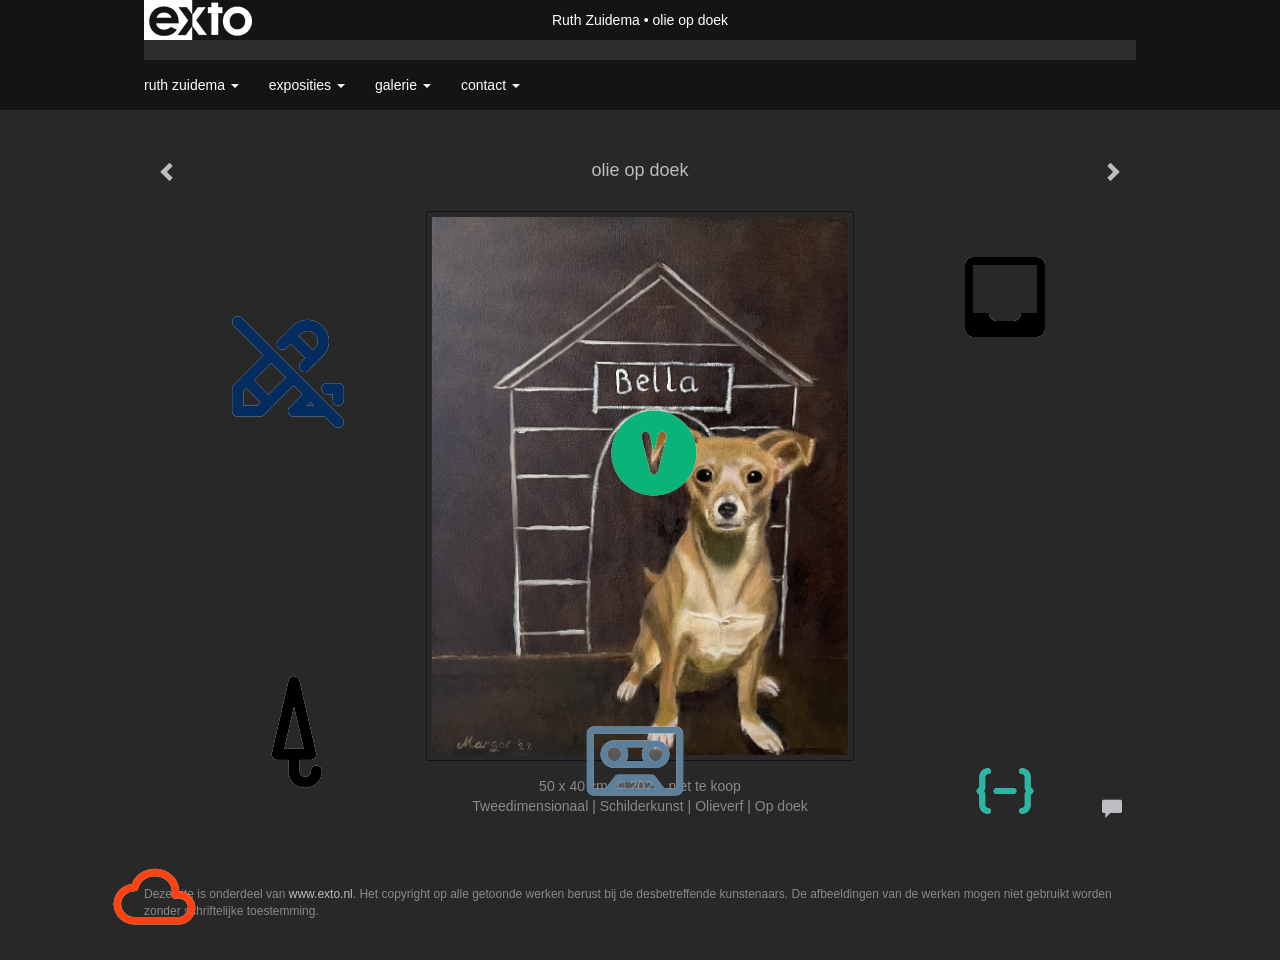 This screenshot has height=960, width=1280. Describe the element at coordinates (154, 898) in the screenshot. I see `access cloud storage` at that location.